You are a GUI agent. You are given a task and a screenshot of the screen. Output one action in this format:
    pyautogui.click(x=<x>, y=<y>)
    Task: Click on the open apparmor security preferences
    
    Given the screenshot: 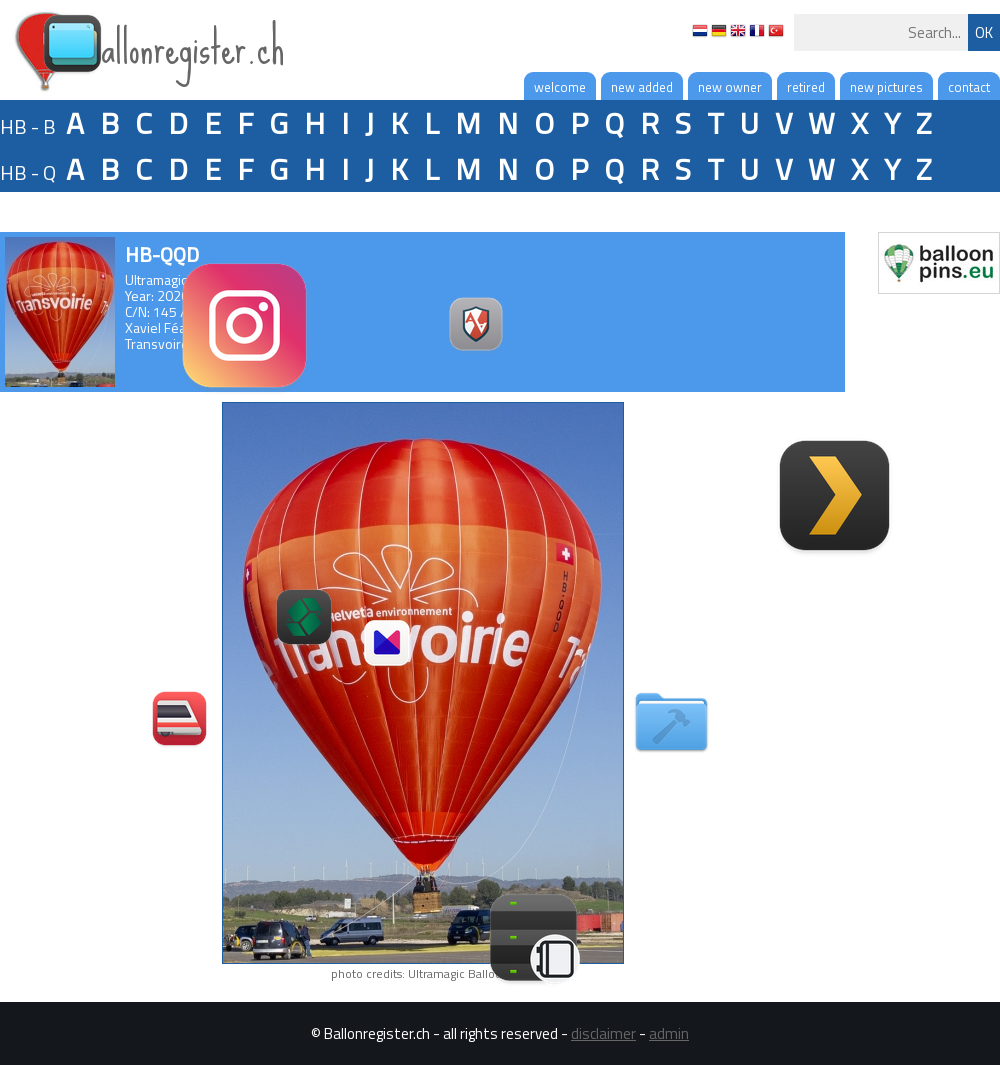 What is the action you would take?
    pyautogui.click(x=476, y=325)
    